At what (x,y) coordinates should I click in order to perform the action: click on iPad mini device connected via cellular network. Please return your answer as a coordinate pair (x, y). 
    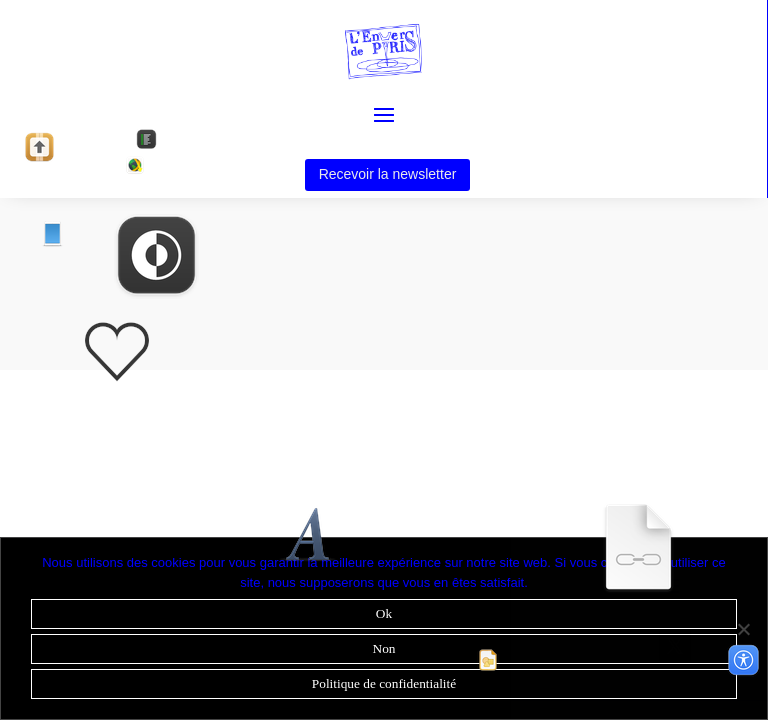
    Looking at the image, I should click on (52, 231).